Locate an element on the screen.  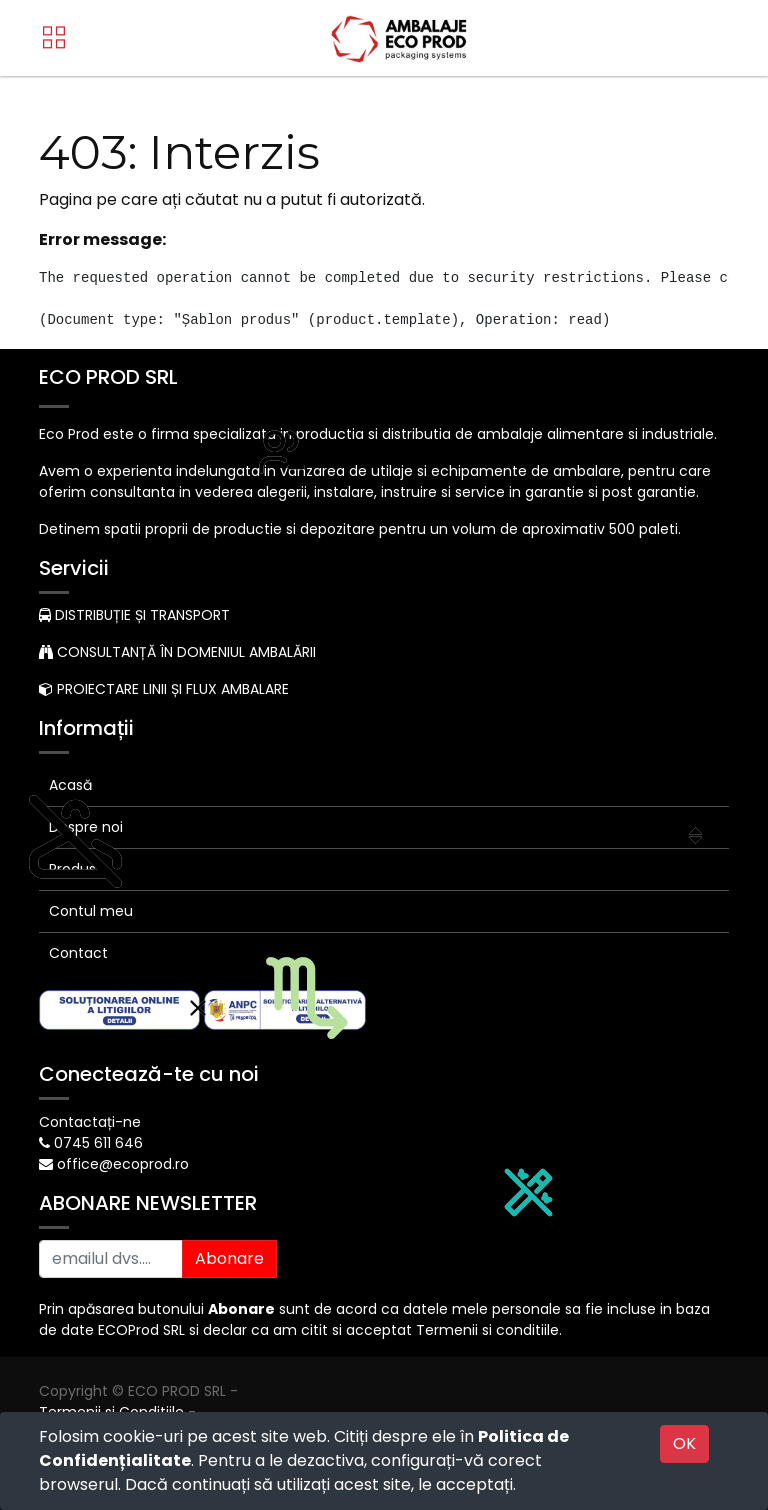
close or dismiss a dialog is located at coordinates (198, 1008).